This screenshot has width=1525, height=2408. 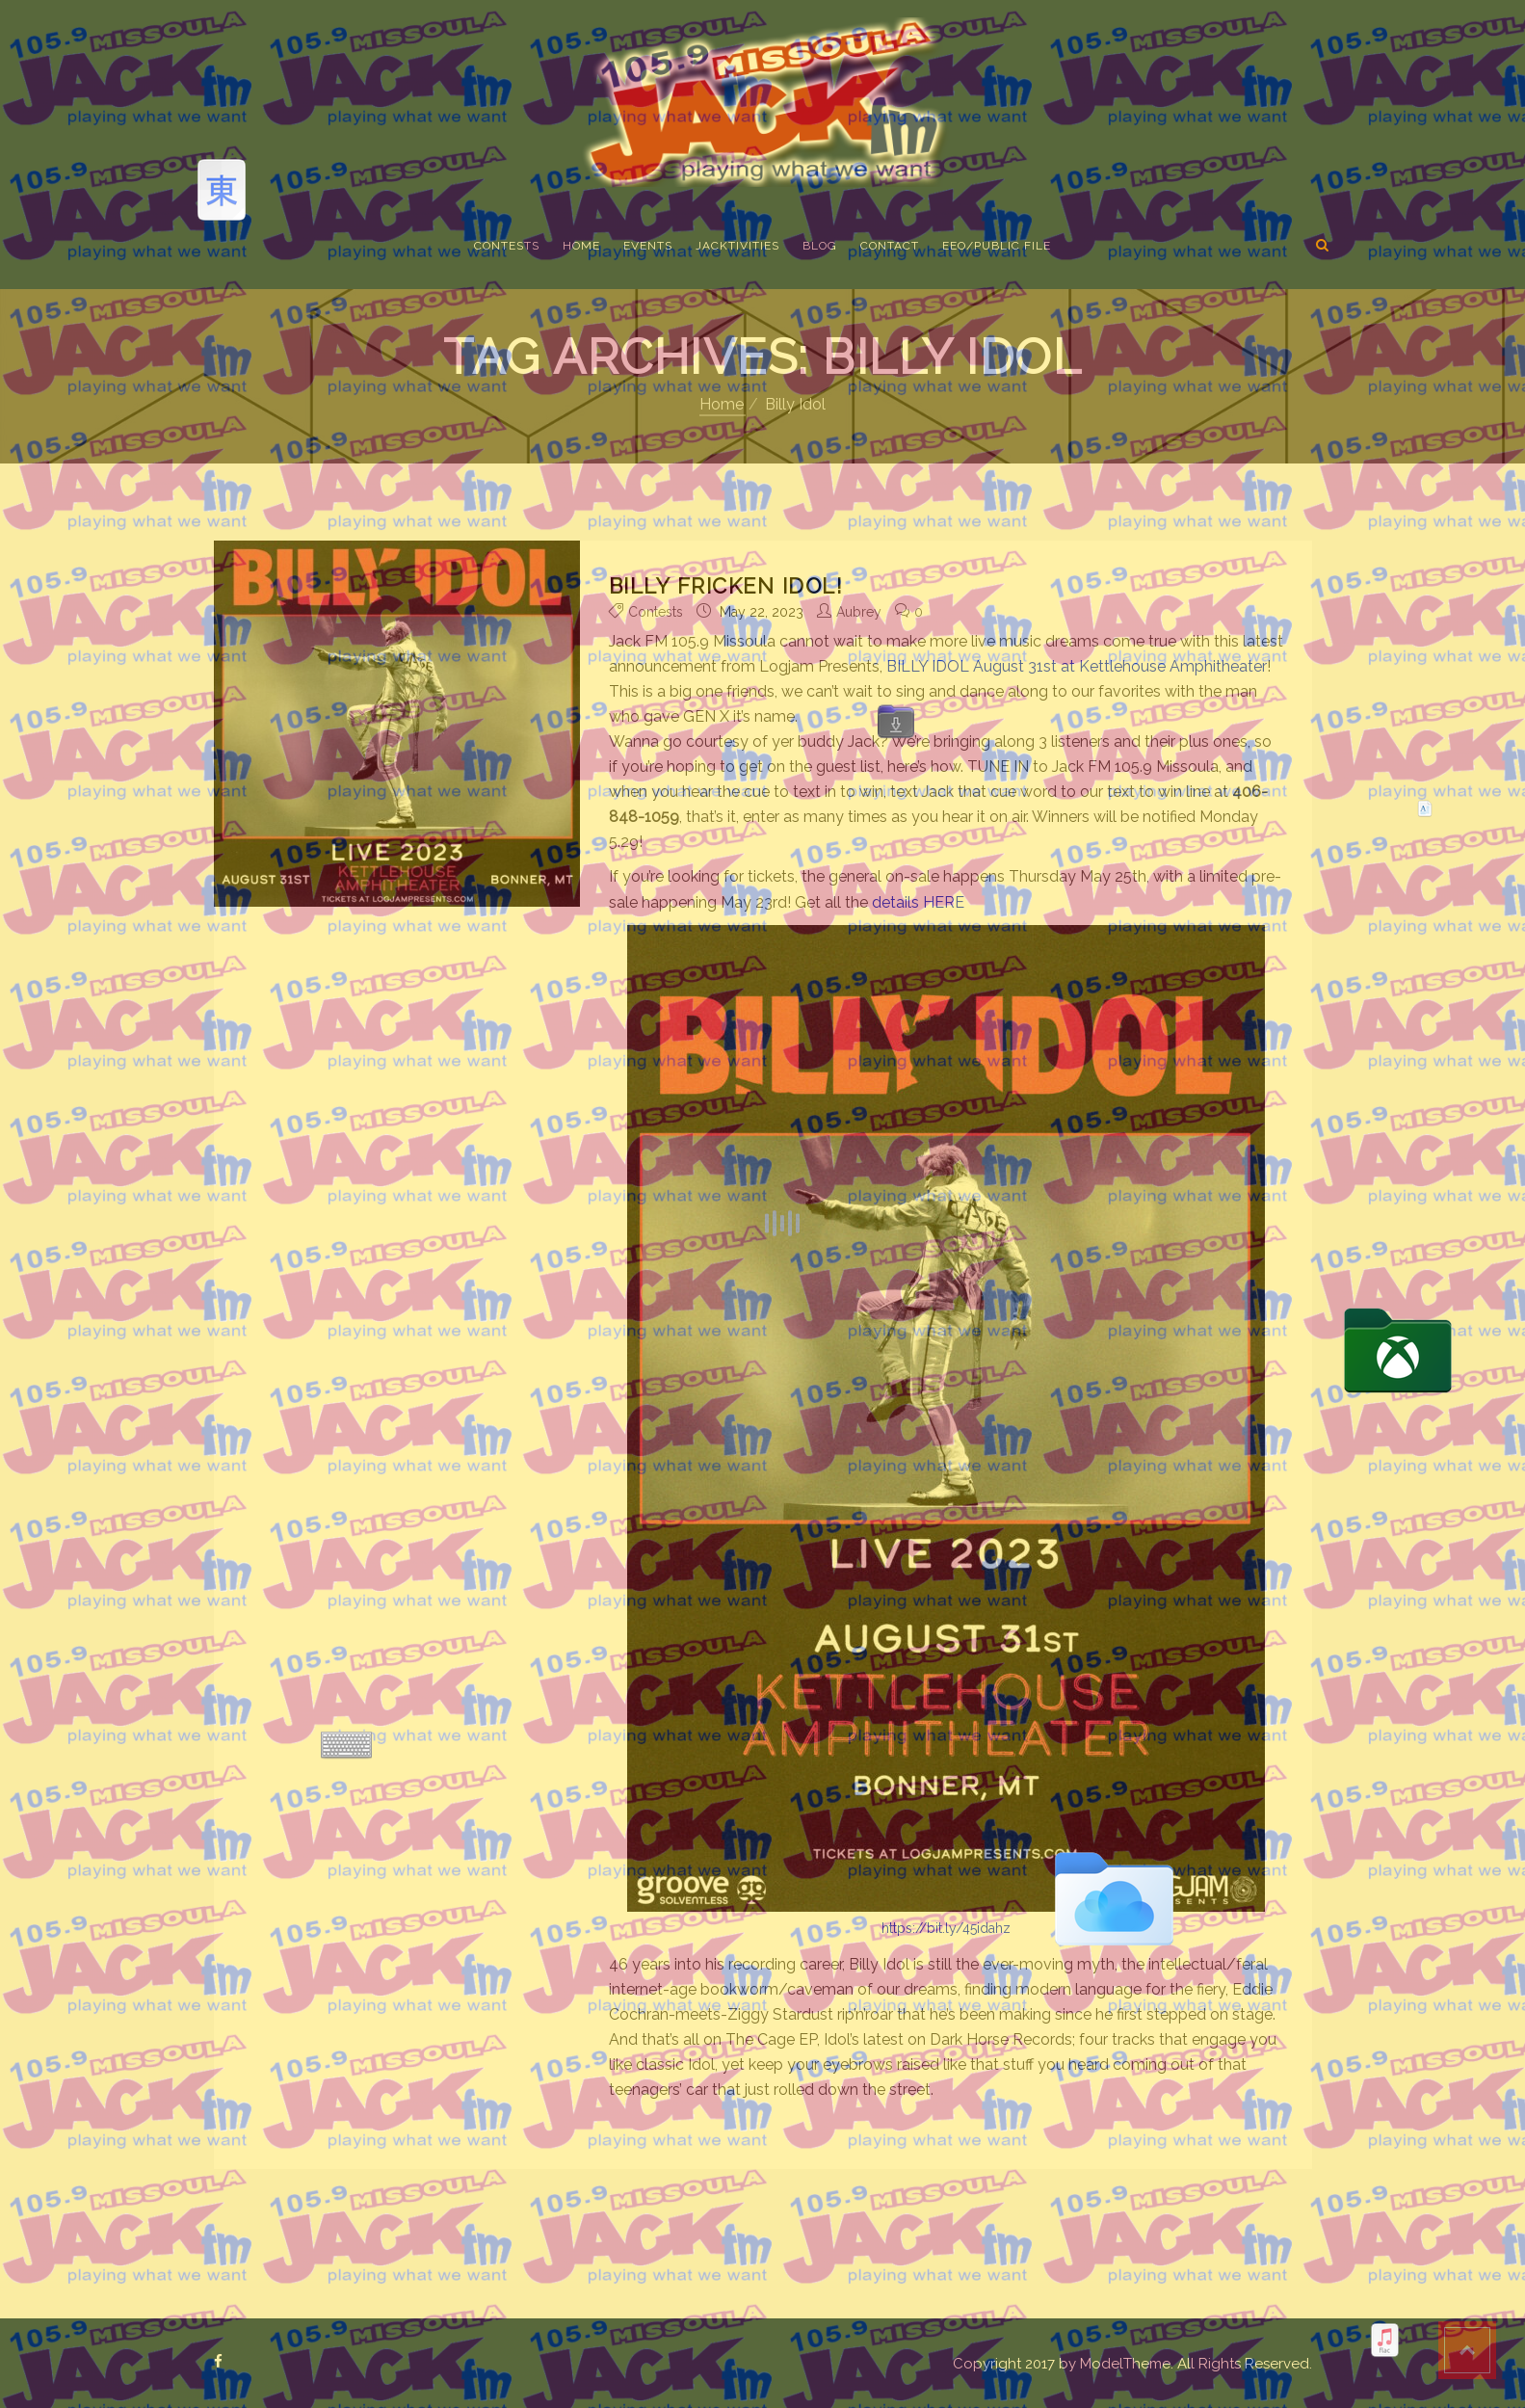 What do you see at coordinates (1425, 808) in the screenshot?
I see `open a text document` at bounding box center [1425, 808].